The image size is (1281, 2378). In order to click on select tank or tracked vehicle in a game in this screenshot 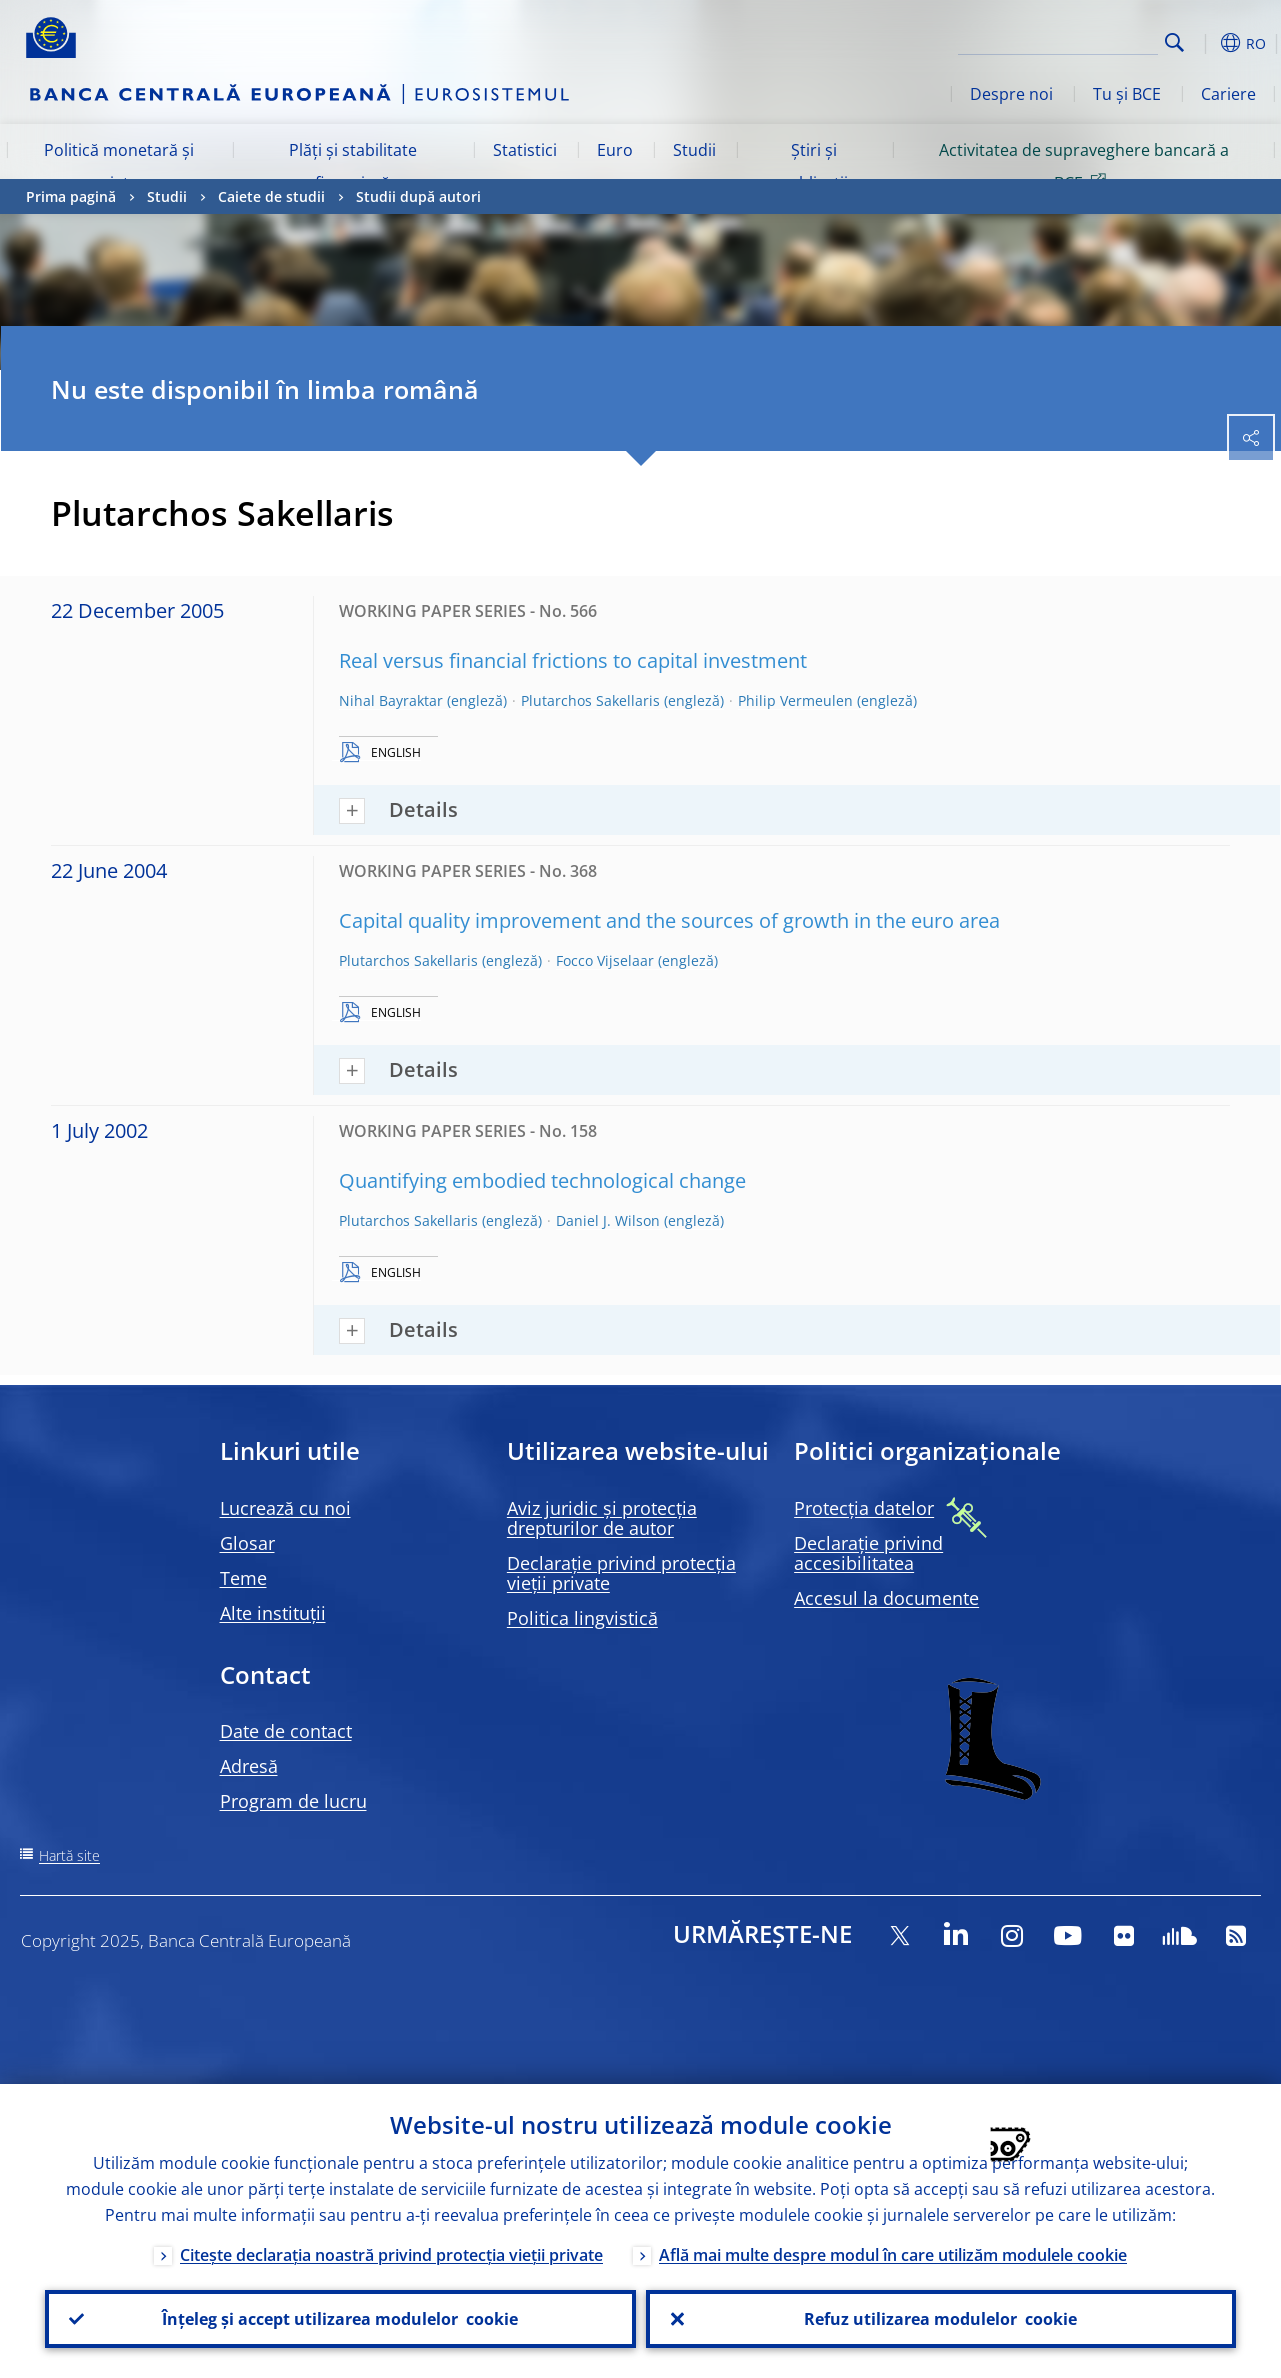, I will do `click(1010, 2144)`.